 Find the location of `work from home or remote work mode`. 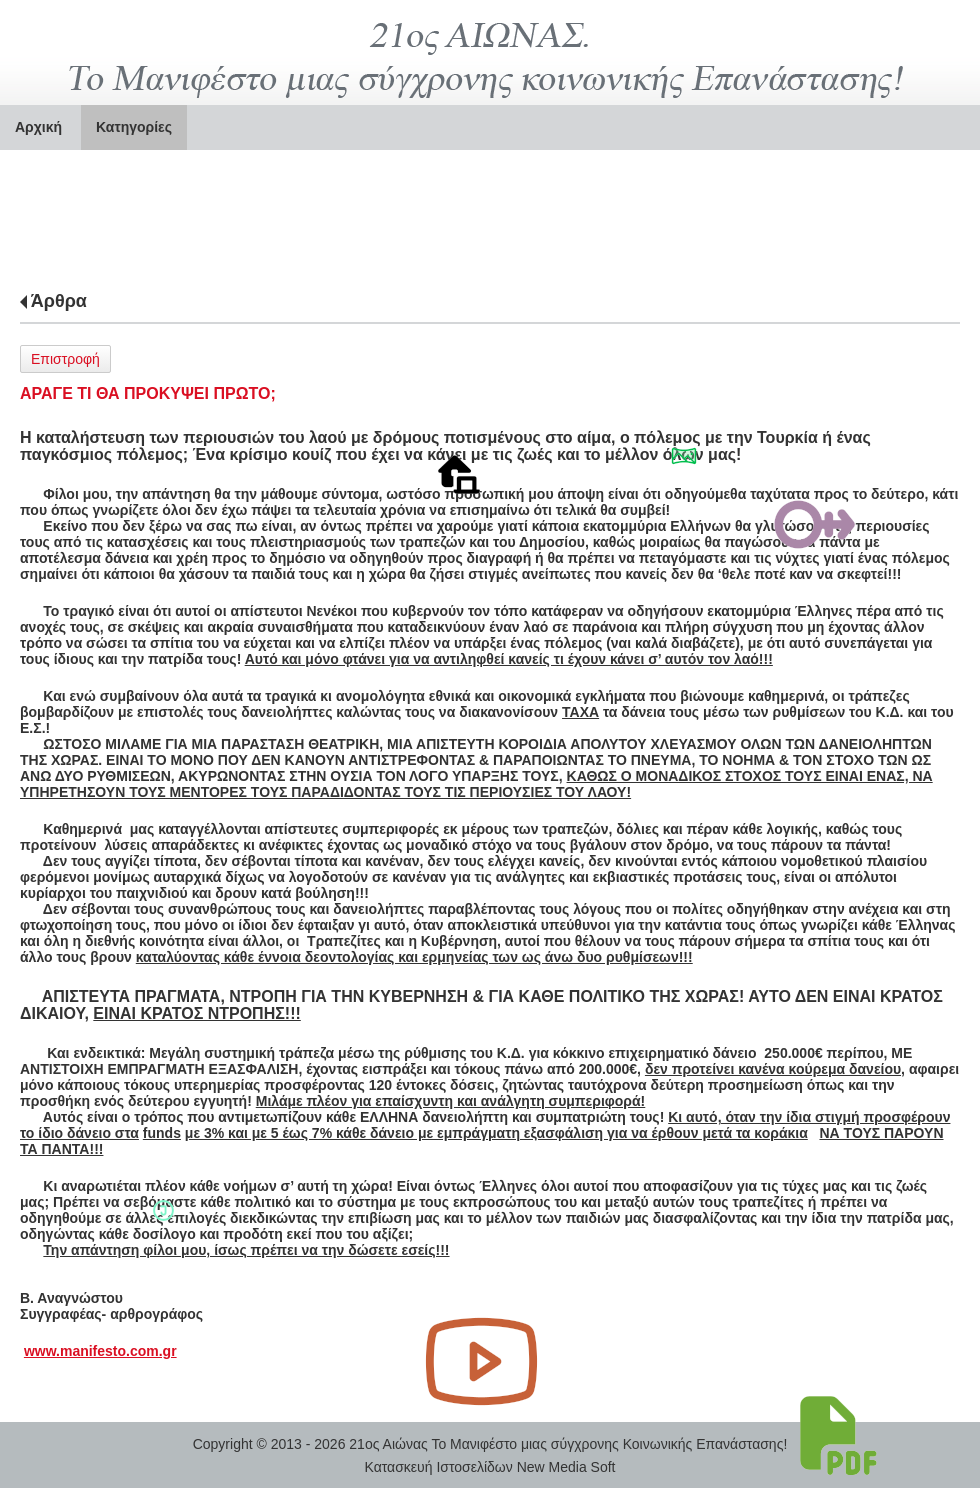

work from home or remote work mode is located at coordinates (459, 474).